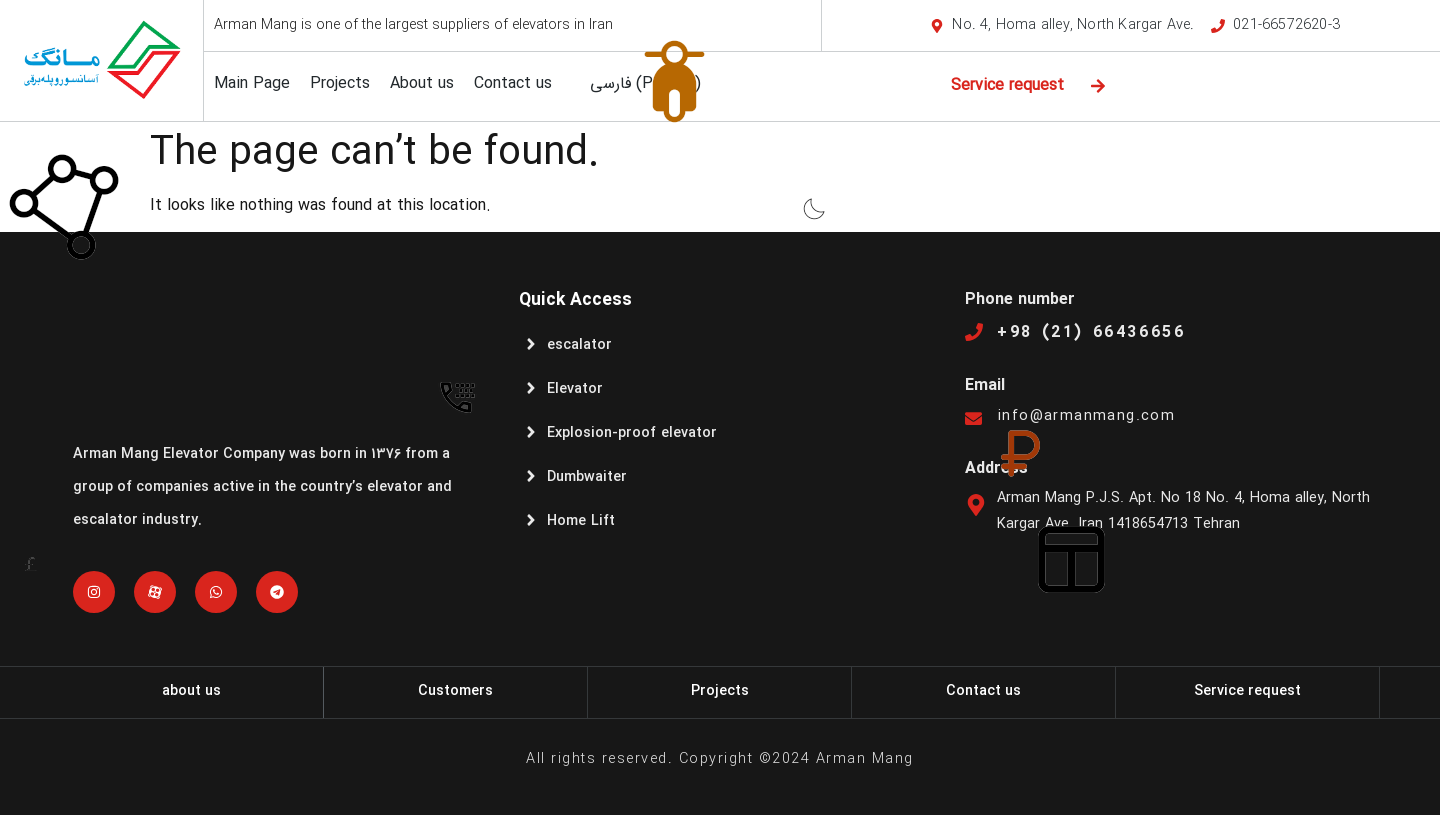 The width and height of the screenshot is (1440, 815). I want to click on indicates russian ruble currency, so click(1020, 453).